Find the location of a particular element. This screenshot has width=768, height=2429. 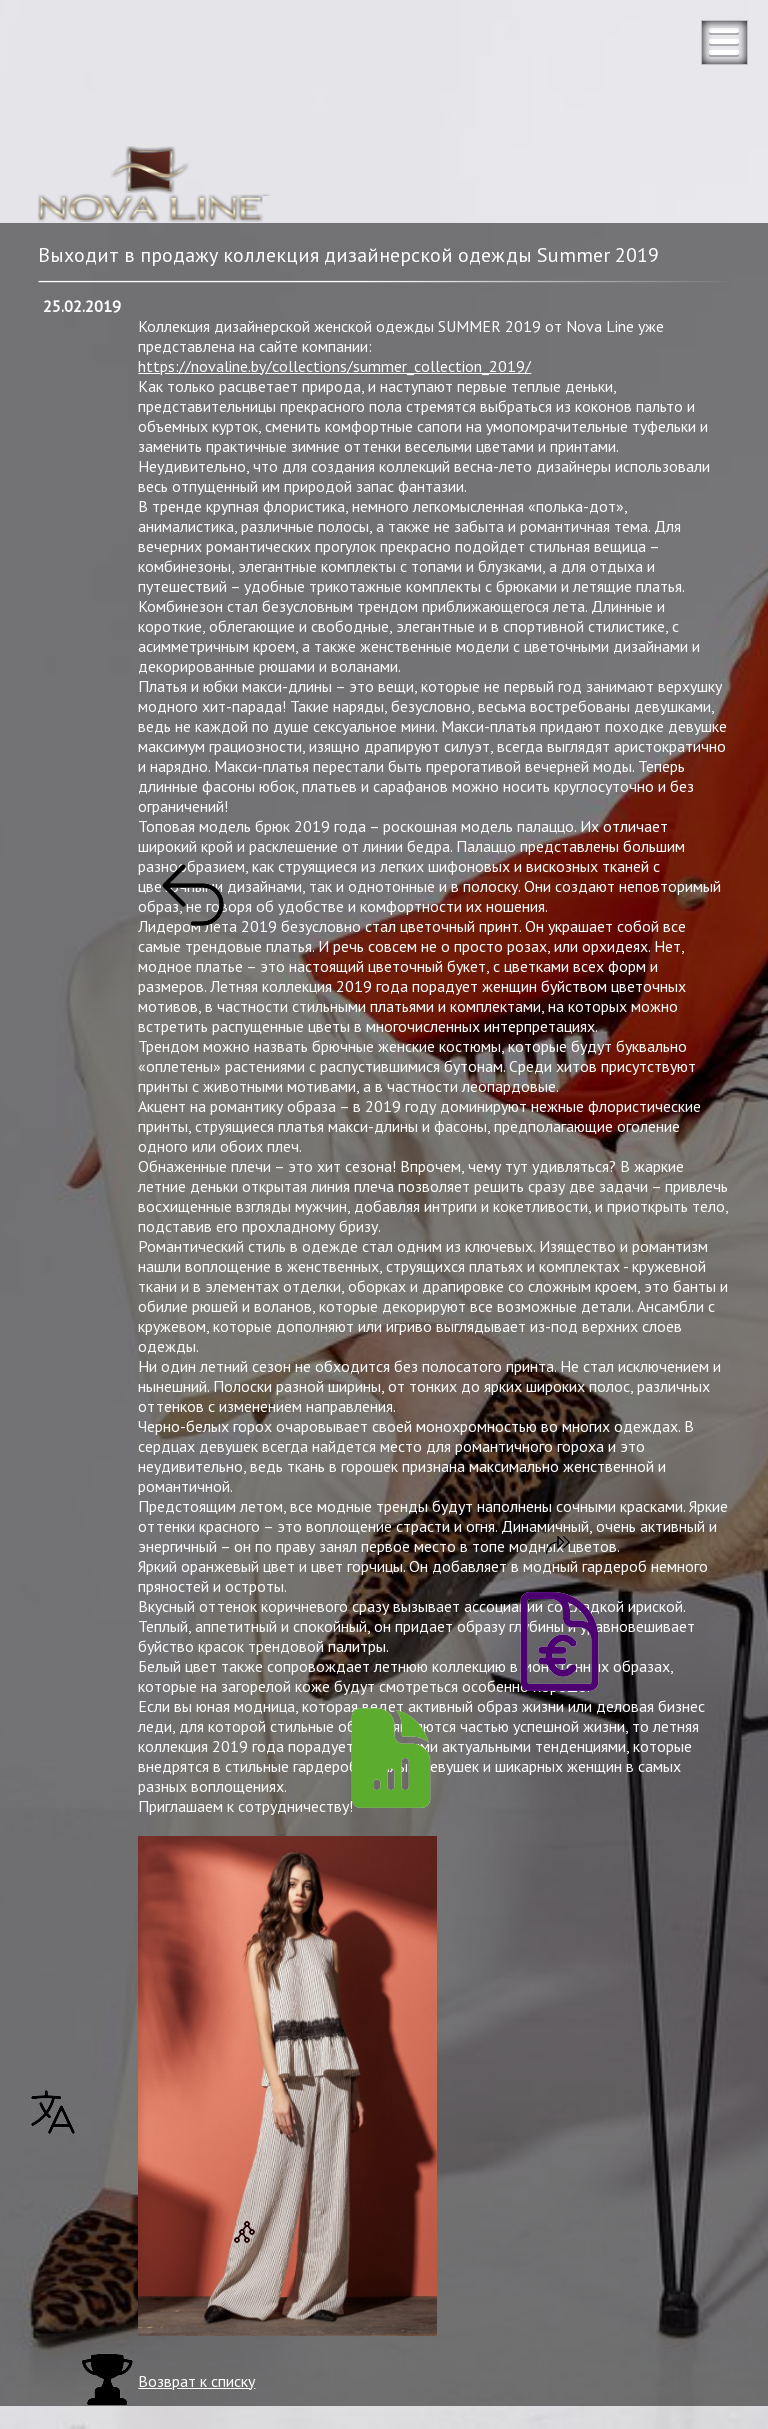

view achievements or awards is located at coordinates (107, 2379).